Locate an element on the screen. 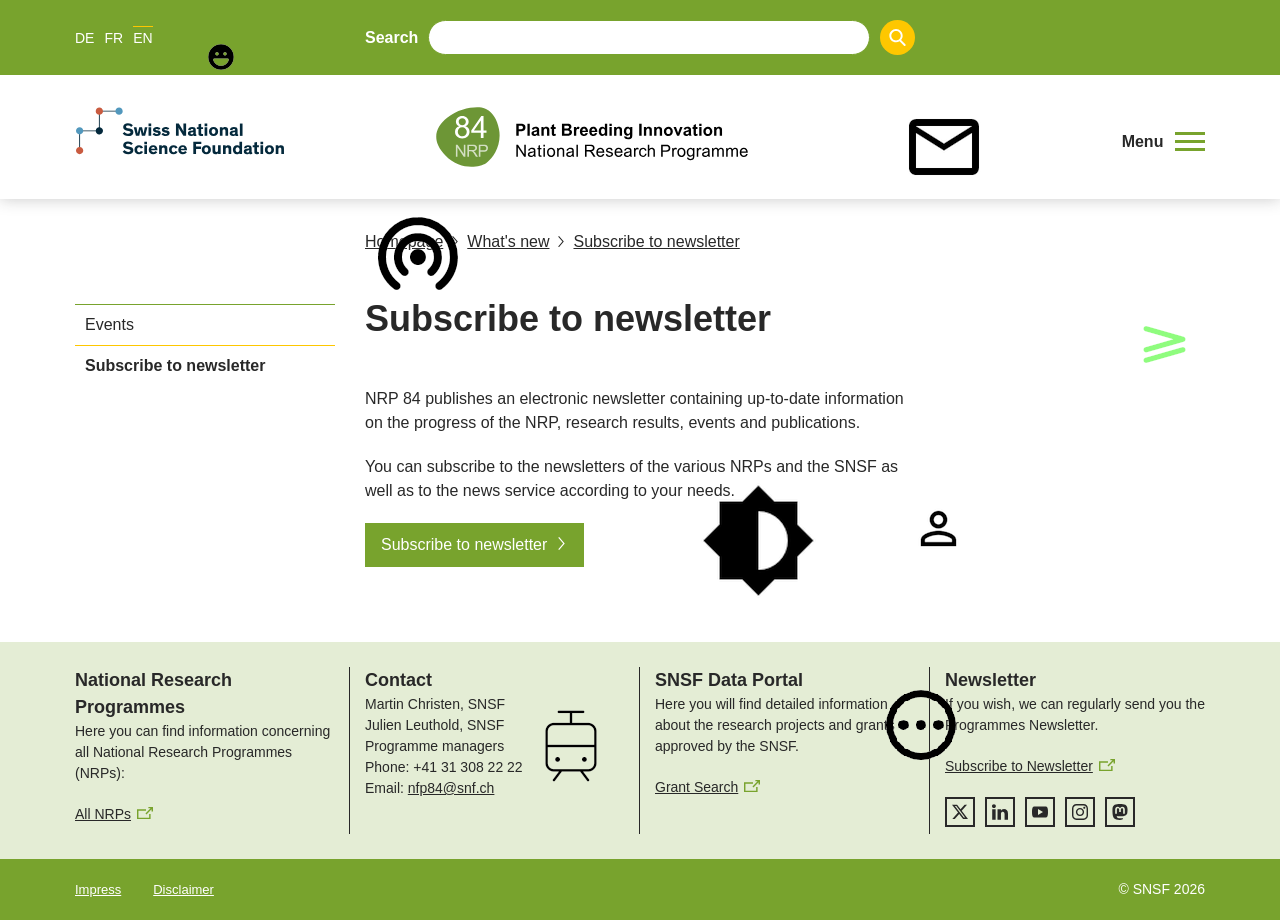 The width and height of the screenshot is (1280, 920). react with a laugh emoji is located at coordinates (221, 57).